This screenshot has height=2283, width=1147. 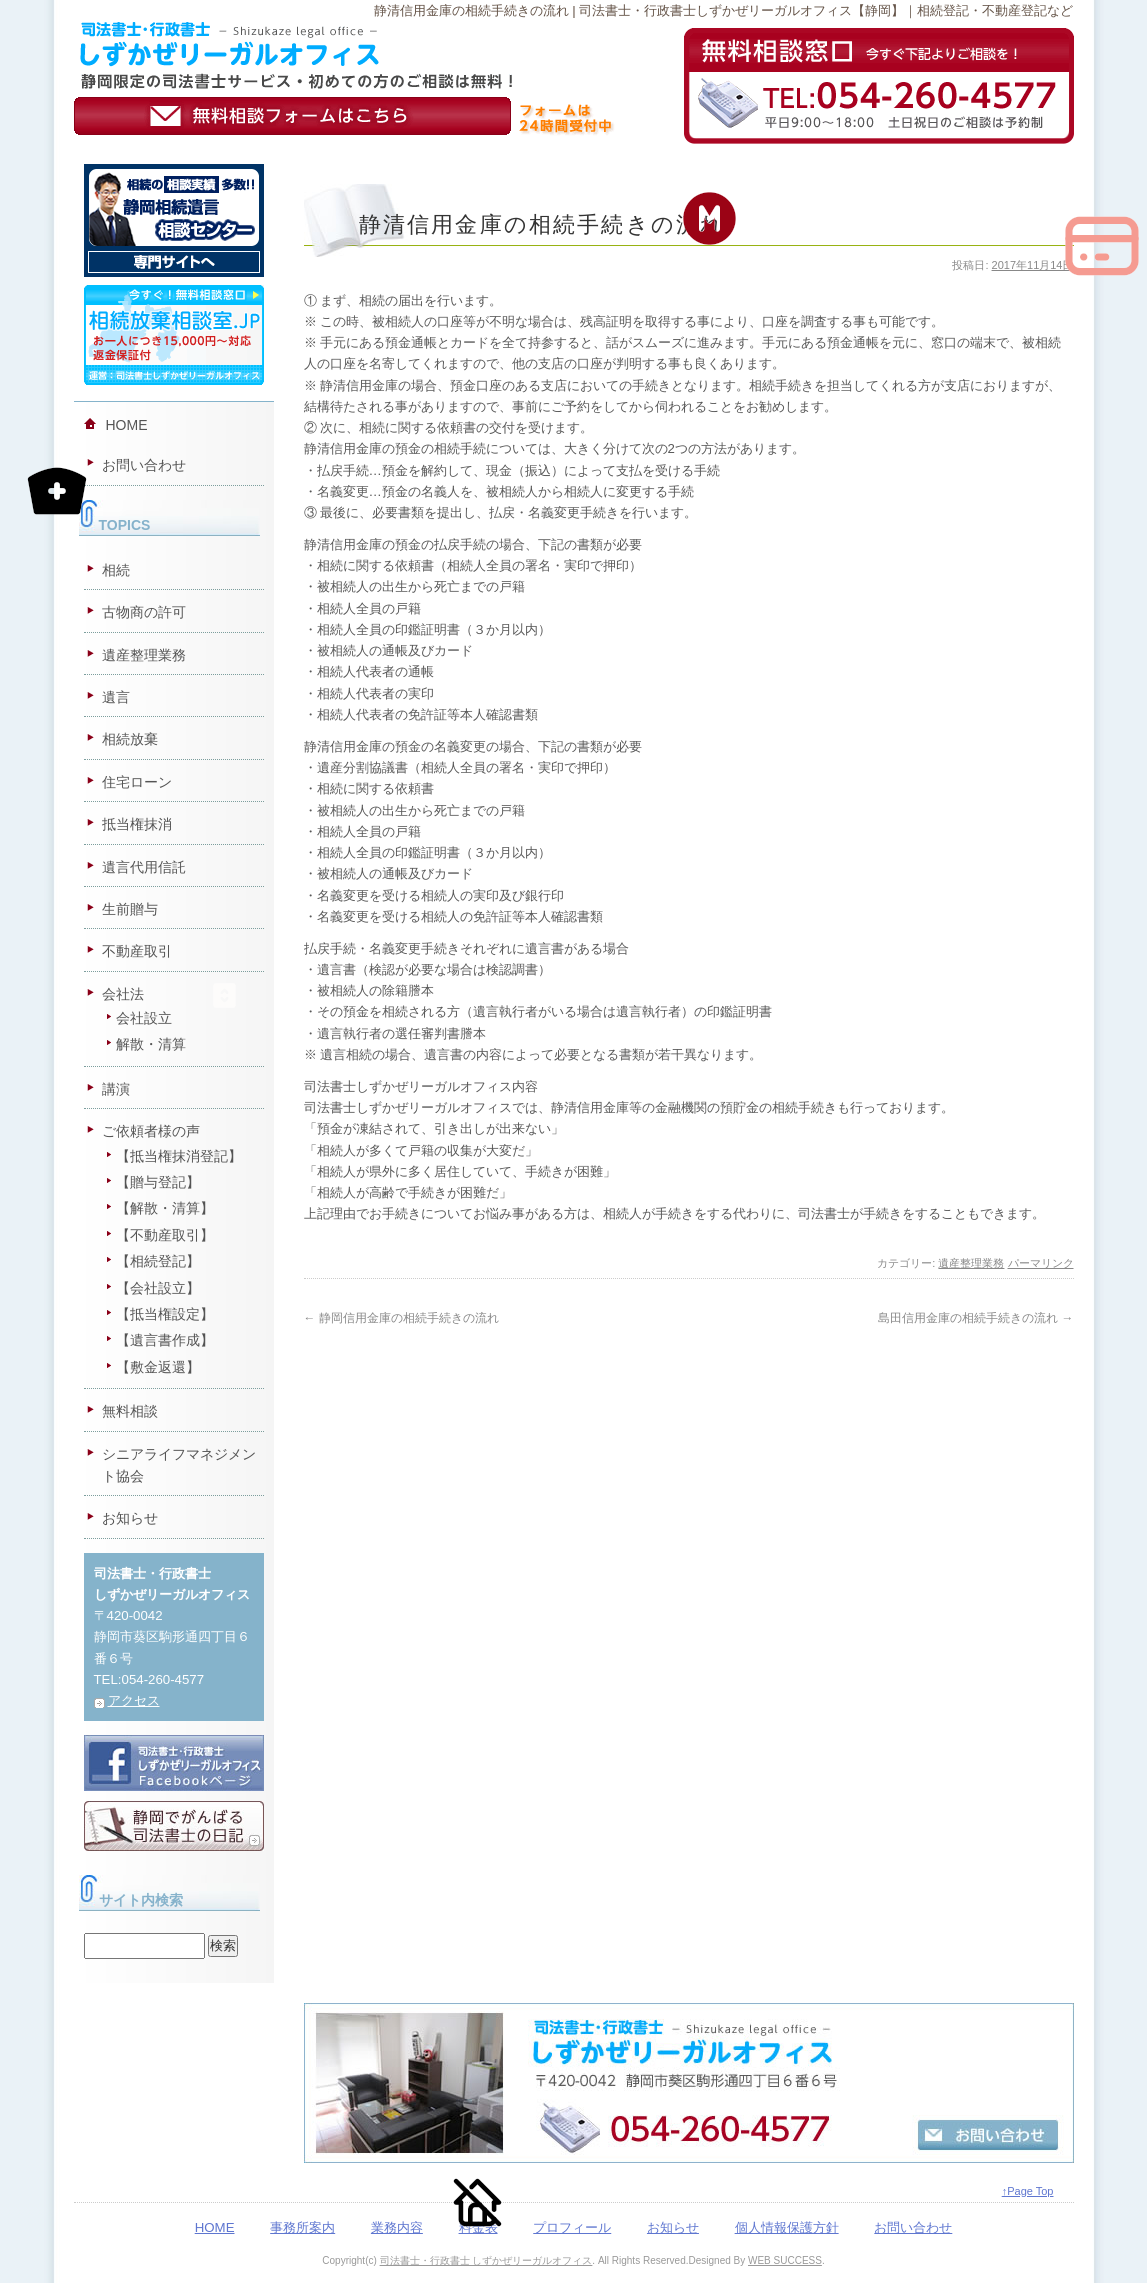 I want to click on access elevator controls or floor selection, so click(x=224, y=995).